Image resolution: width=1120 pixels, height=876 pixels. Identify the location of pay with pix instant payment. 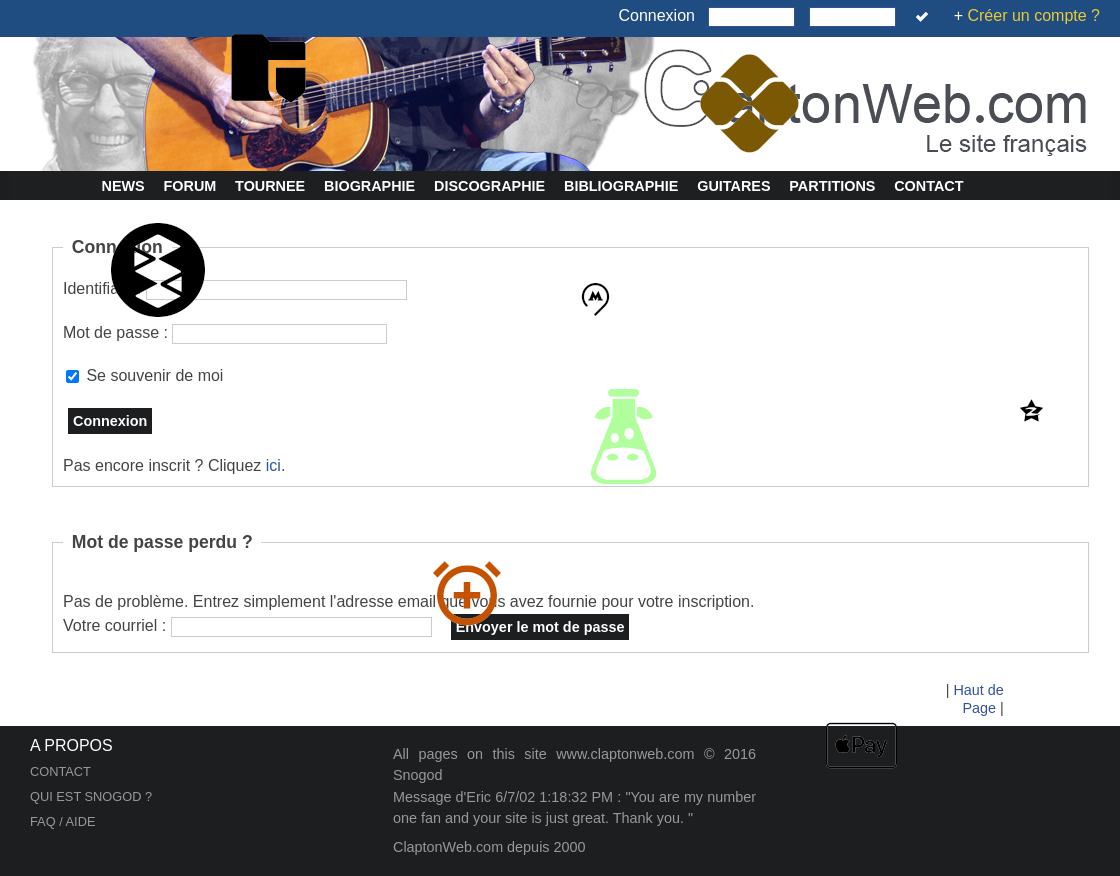
(749, 103).